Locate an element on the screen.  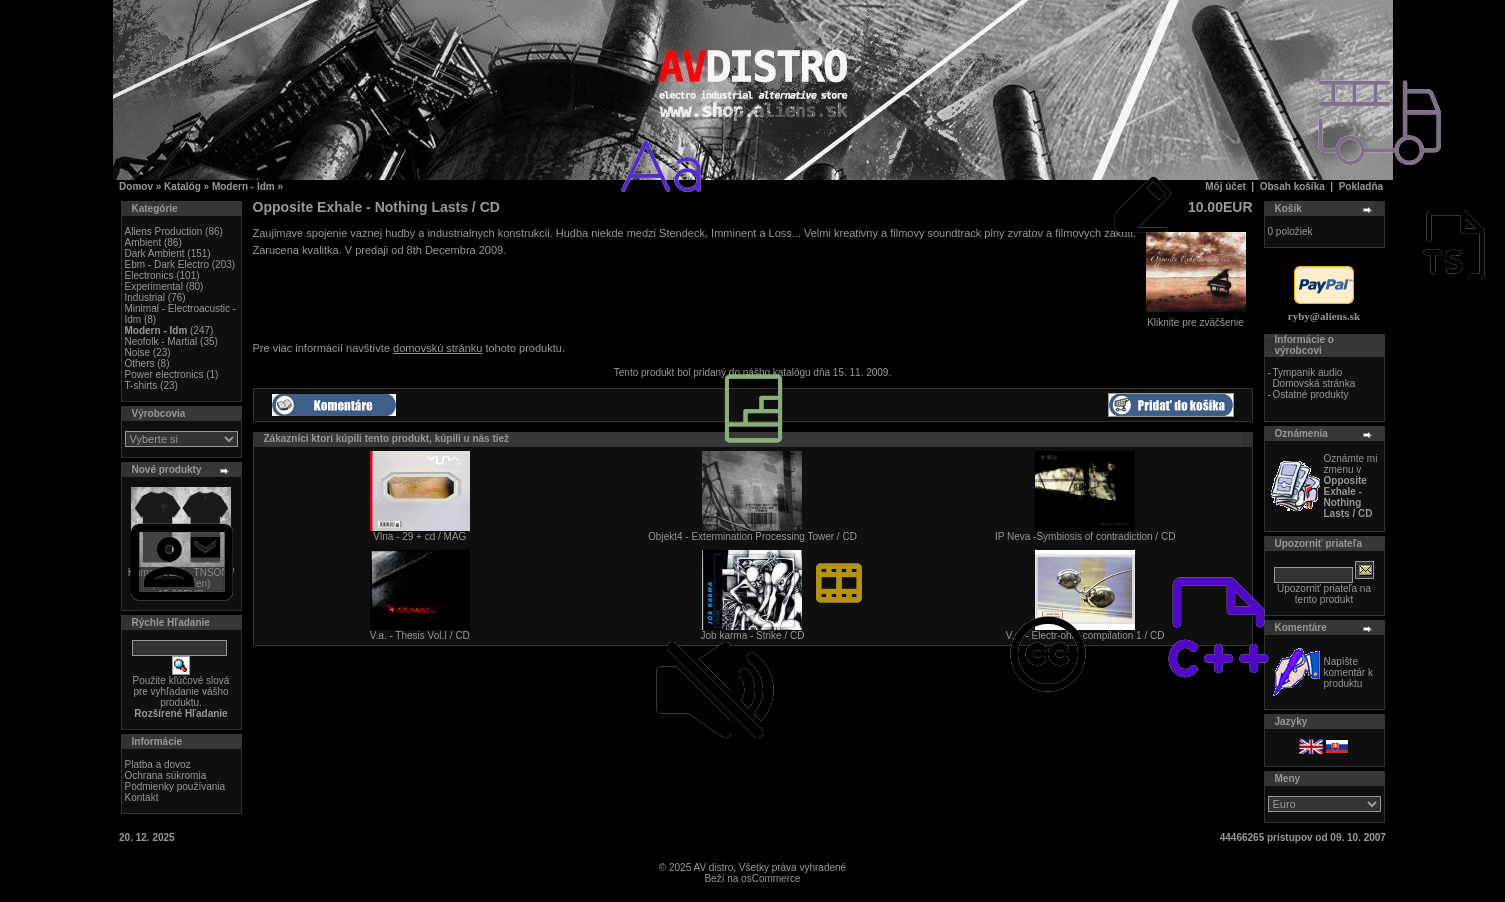
open a C++ source code file is located at coordinates (1218, 631).